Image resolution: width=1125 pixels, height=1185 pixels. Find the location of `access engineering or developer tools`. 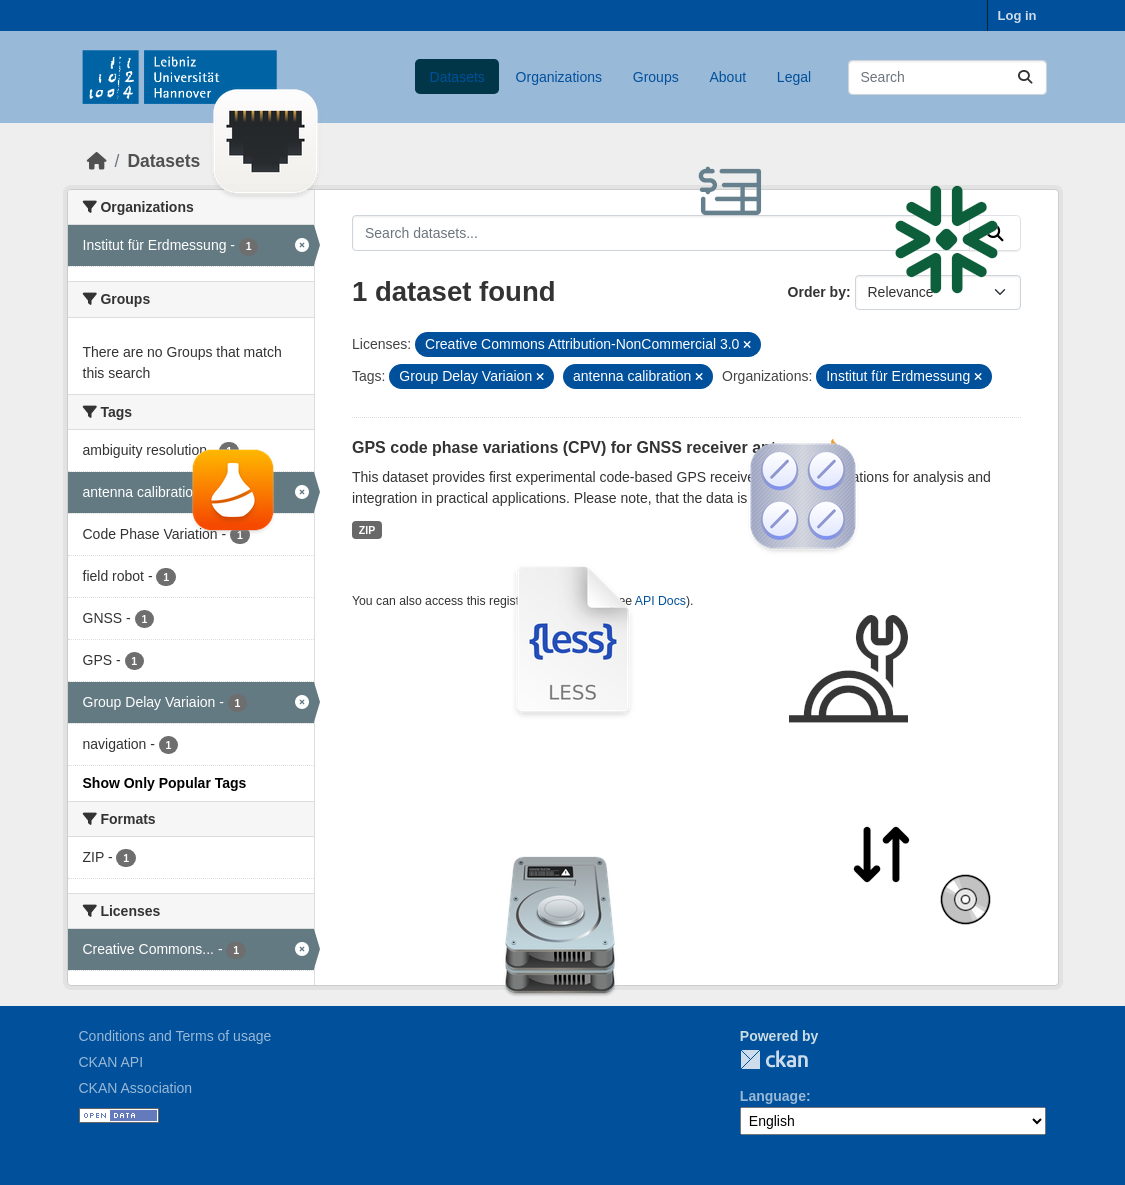

access engineering or developer tools is located at coordinates (848, 670).